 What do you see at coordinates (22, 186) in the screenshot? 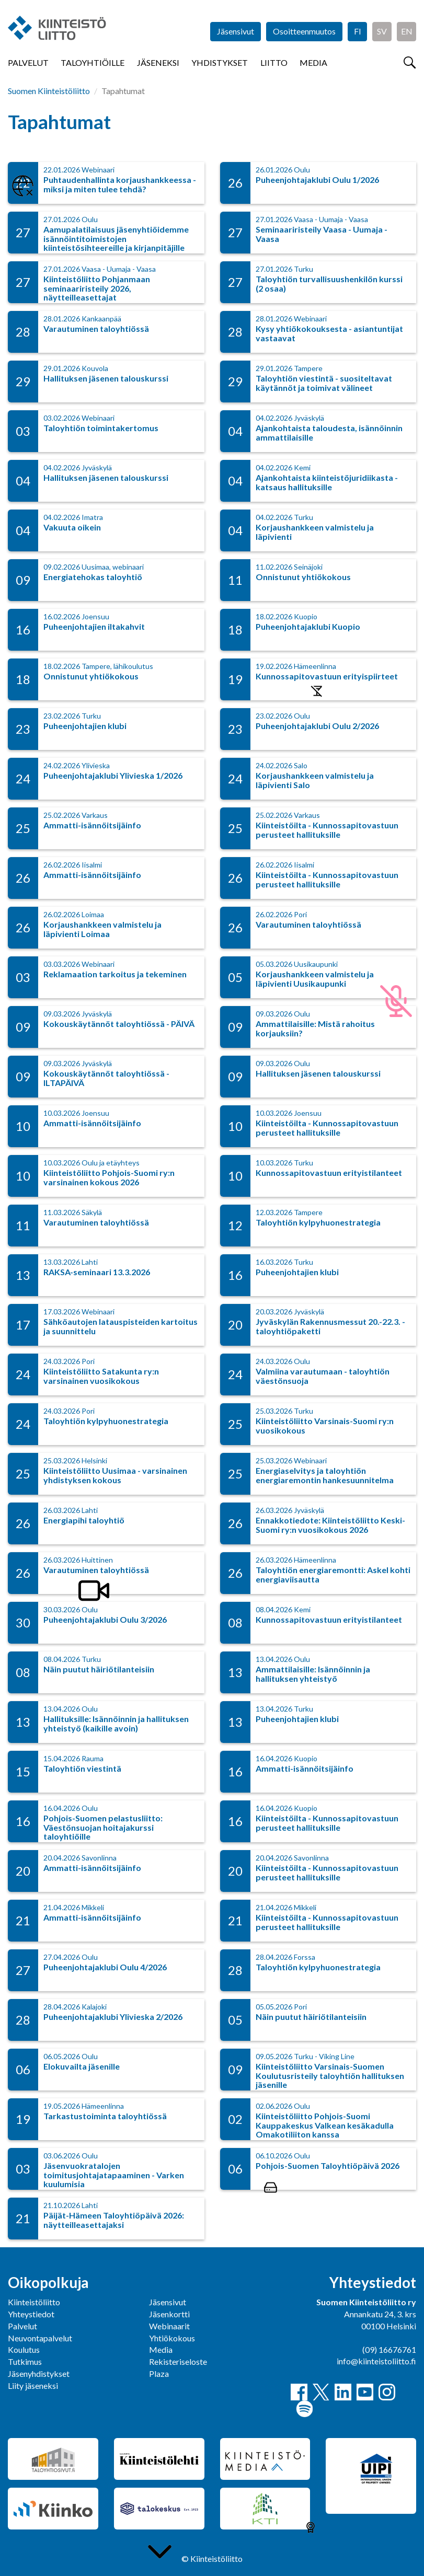
I see `disconnect from the internet` at bounding box center [22, 186].